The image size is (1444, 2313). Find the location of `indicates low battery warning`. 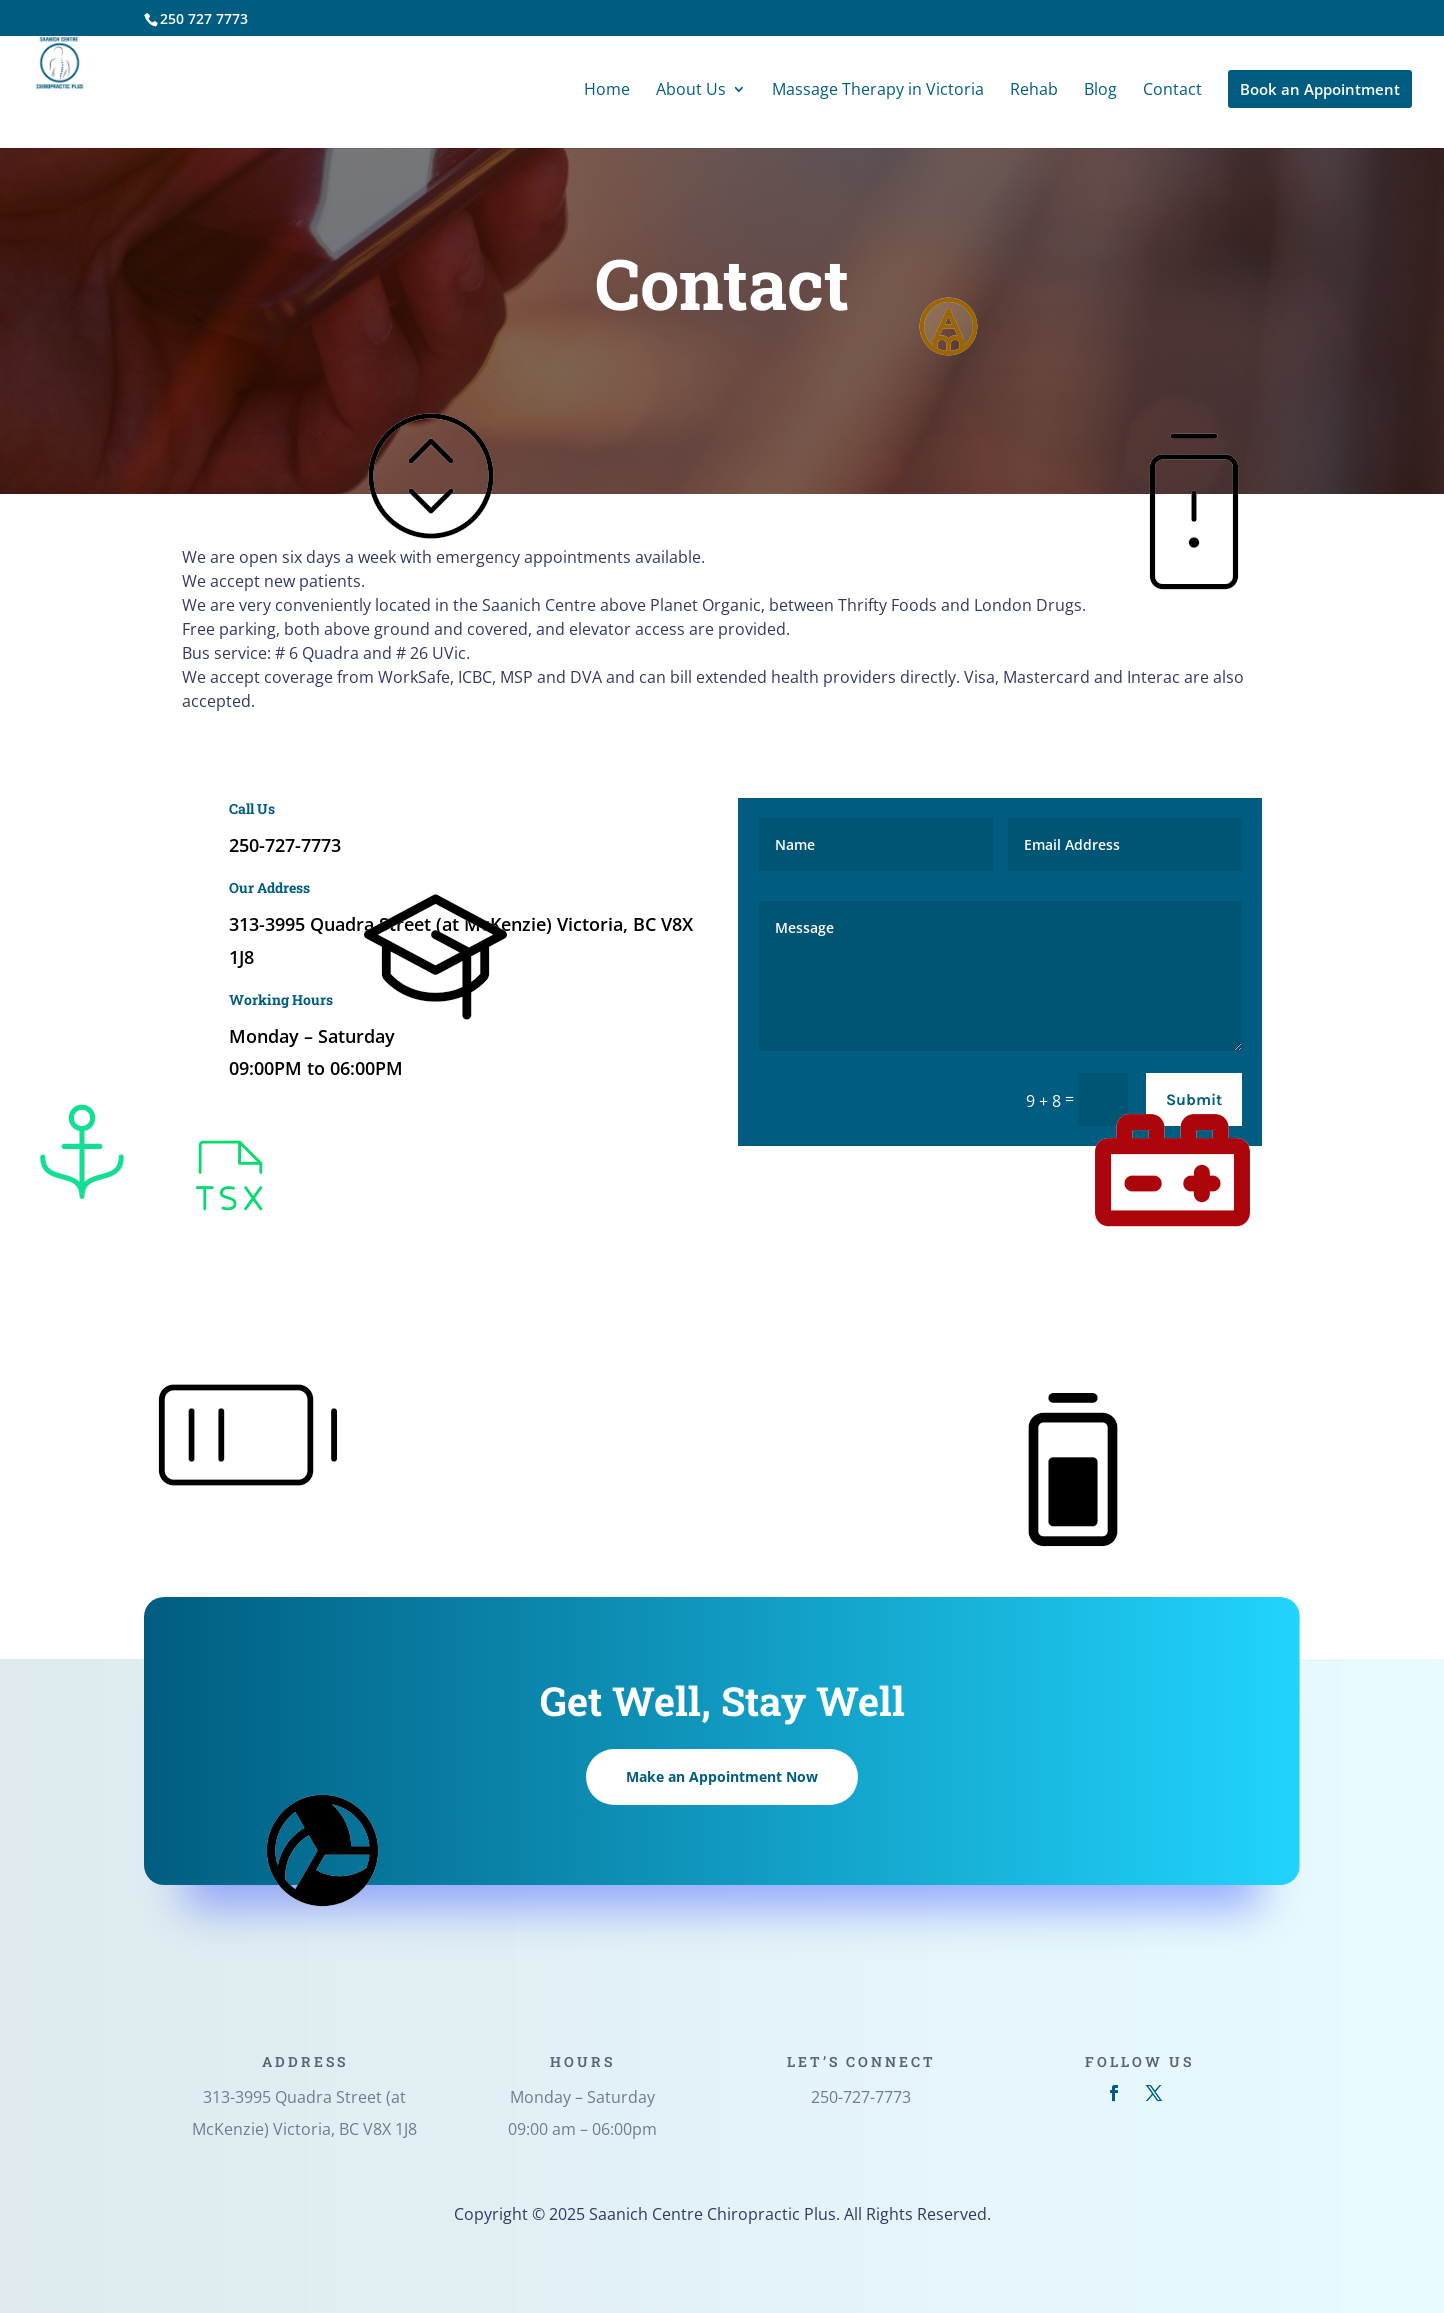

indicates low battery warning is located at coordinates (1194, 514).